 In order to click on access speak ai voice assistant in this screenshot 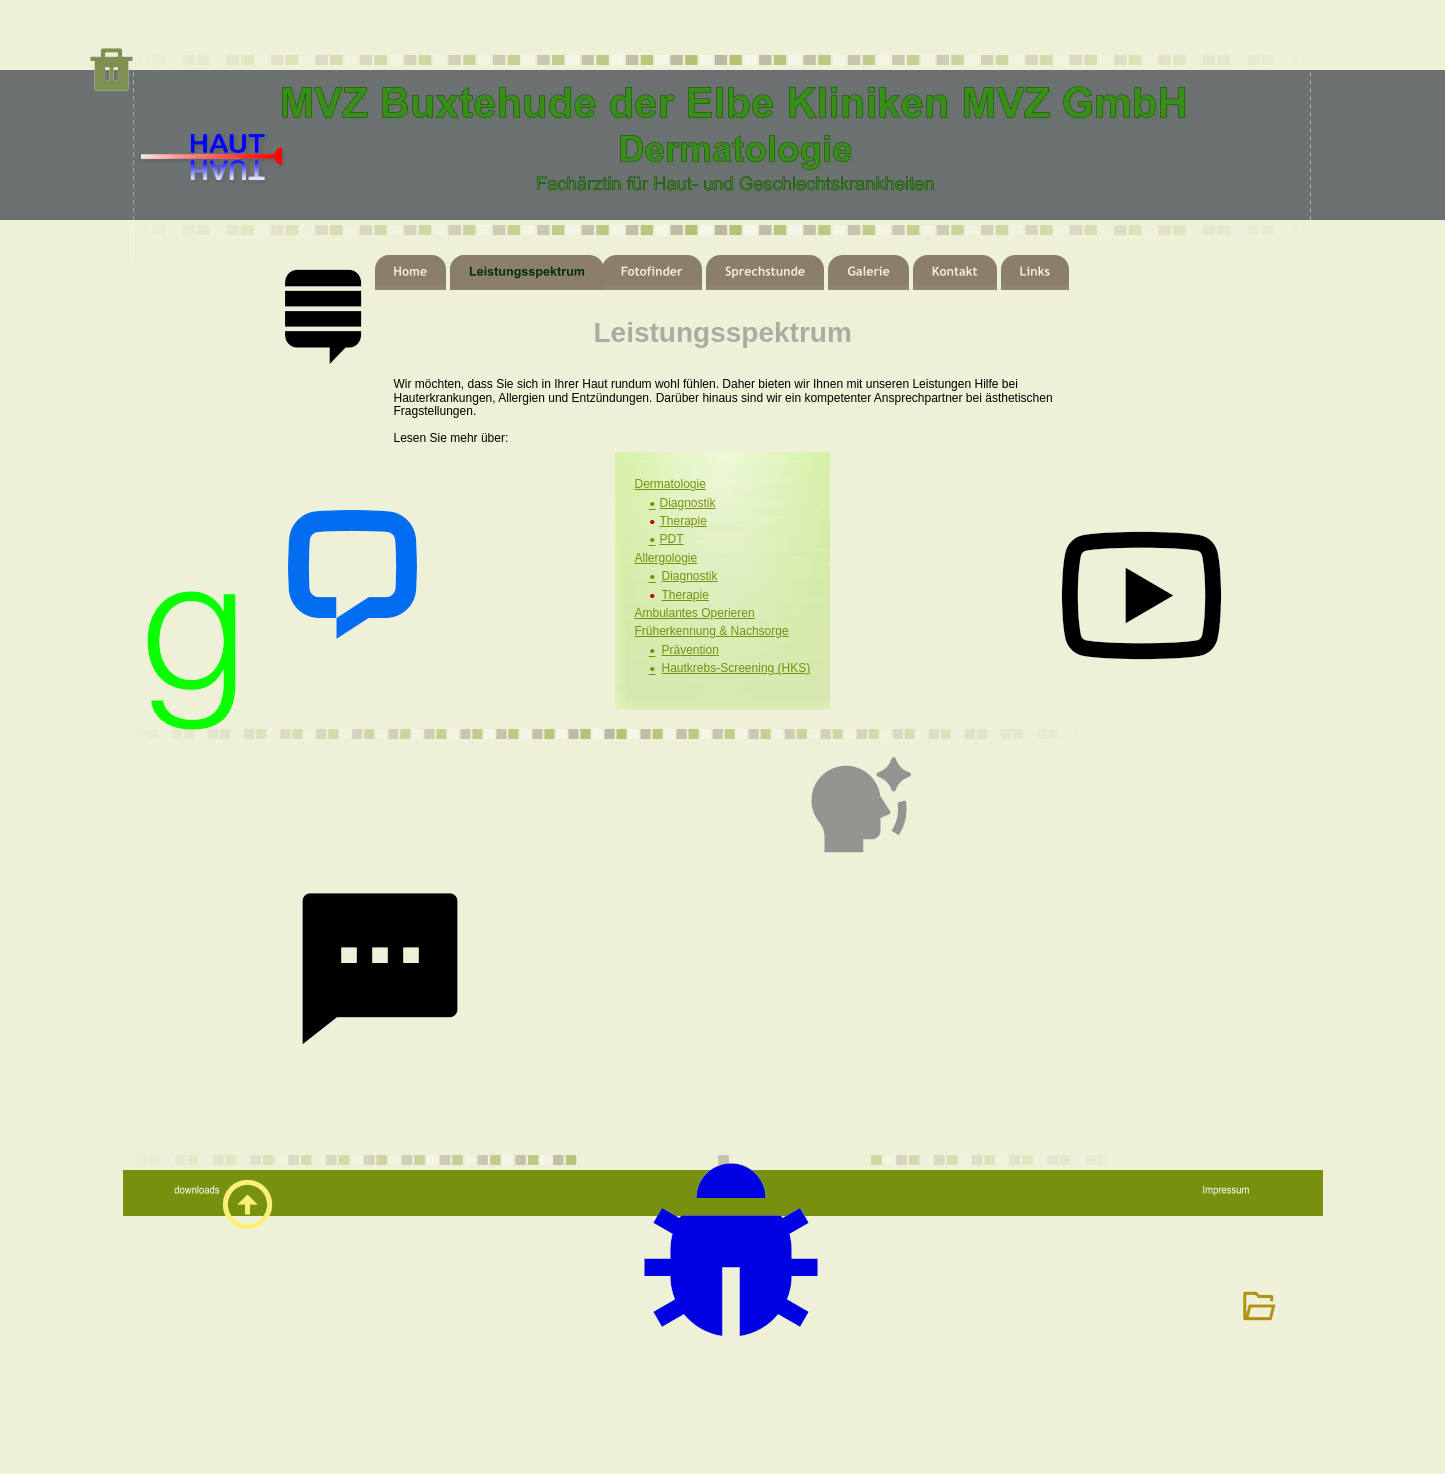, I will do `click(859, 809)`.